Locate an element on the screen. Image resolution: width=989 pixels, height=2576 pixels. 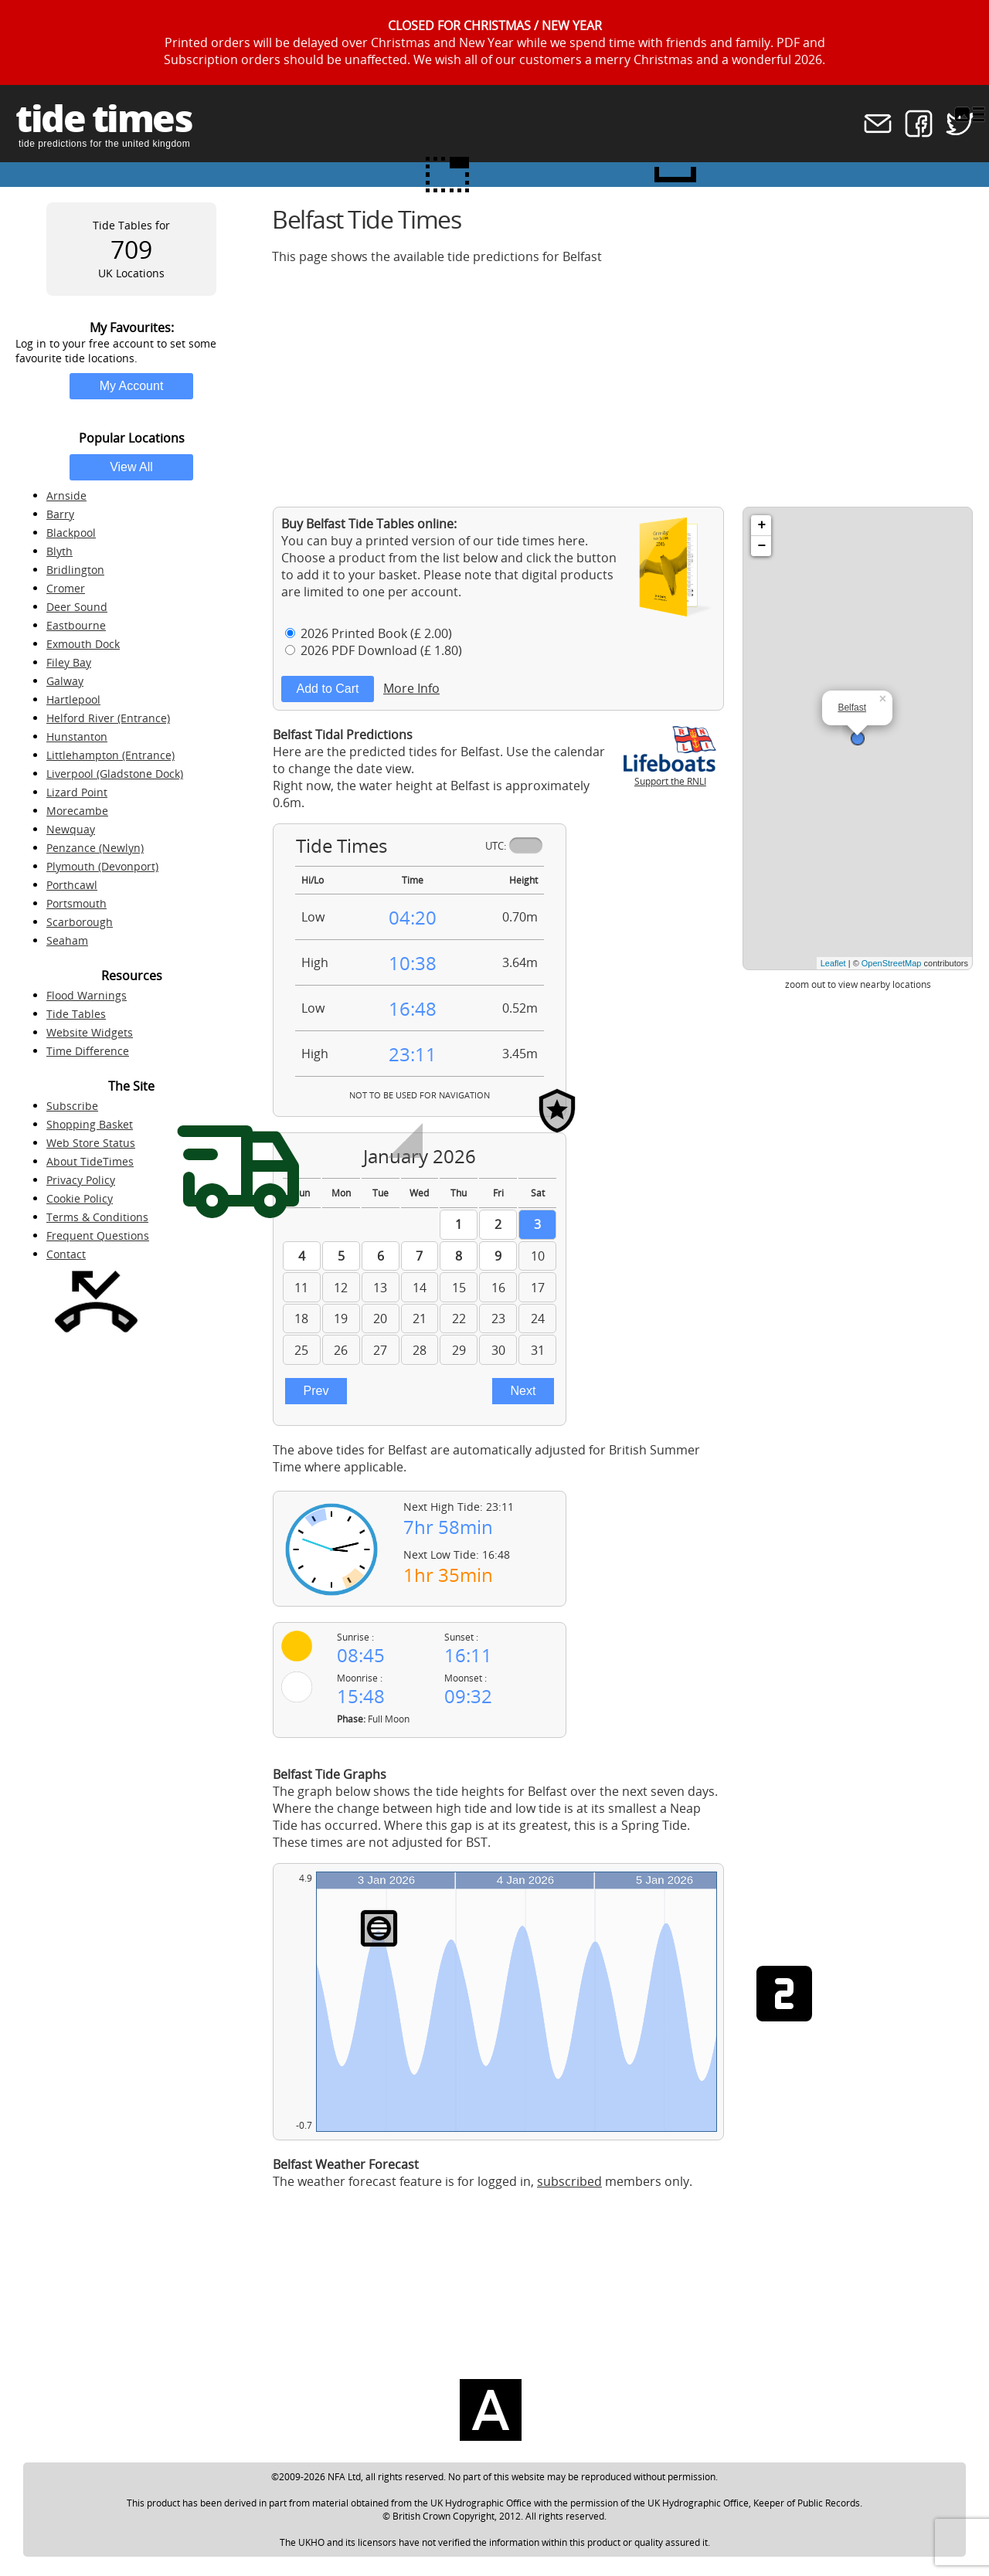
track your delivery status is located at coordinates (241, 1172).